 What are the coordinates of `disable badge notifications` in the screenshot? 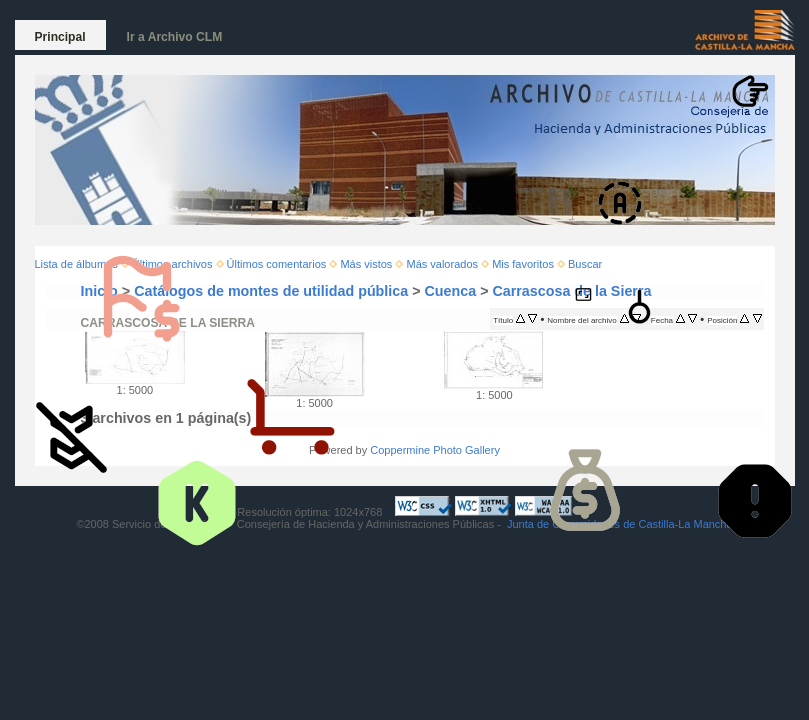 It's located at (71, 437).